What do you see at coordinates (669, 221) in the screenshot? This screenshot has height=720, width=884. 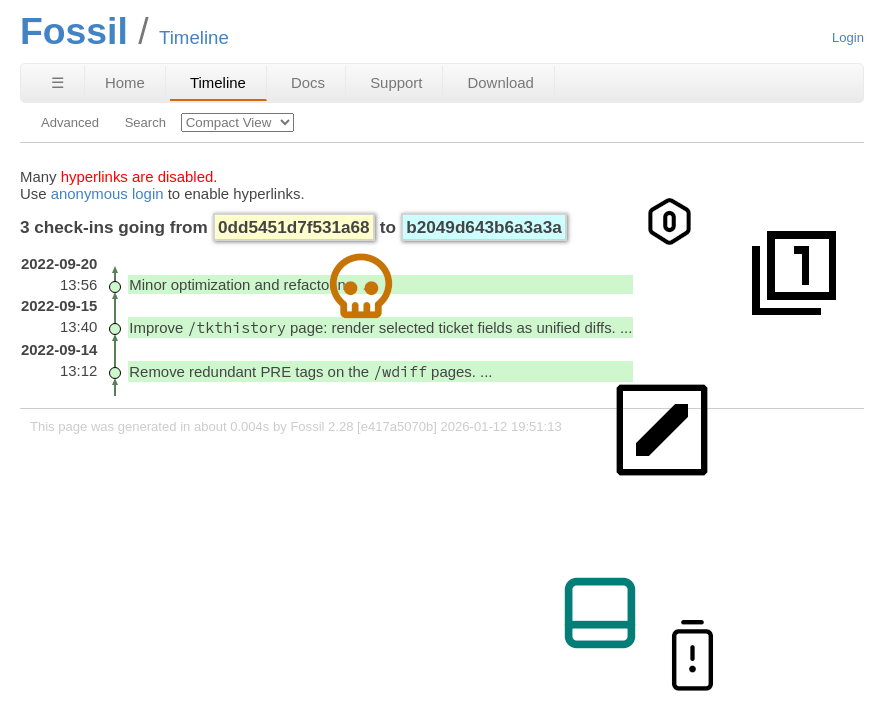 I see `indicates zero items or empty count` at bounding box center [669, 221].